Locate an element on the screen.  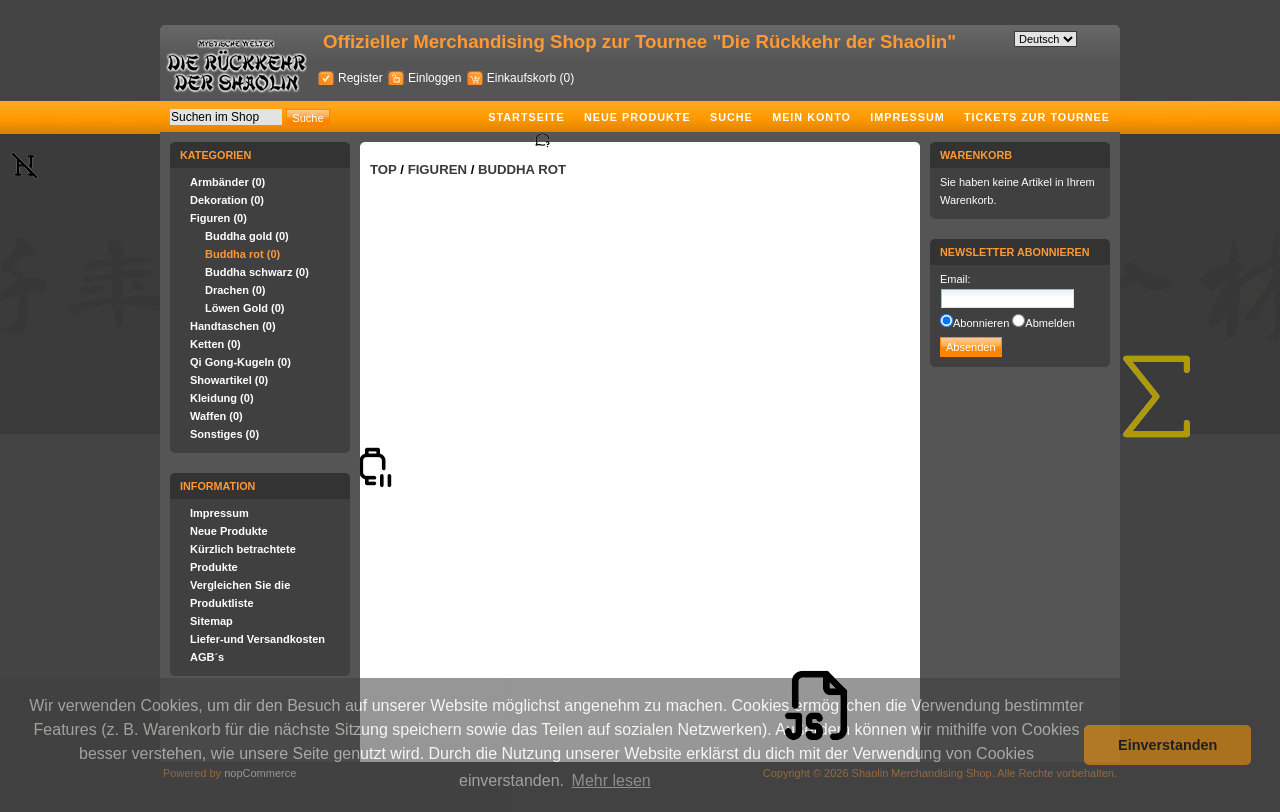
calculate sum or total is located at coordinates (1156, 396).